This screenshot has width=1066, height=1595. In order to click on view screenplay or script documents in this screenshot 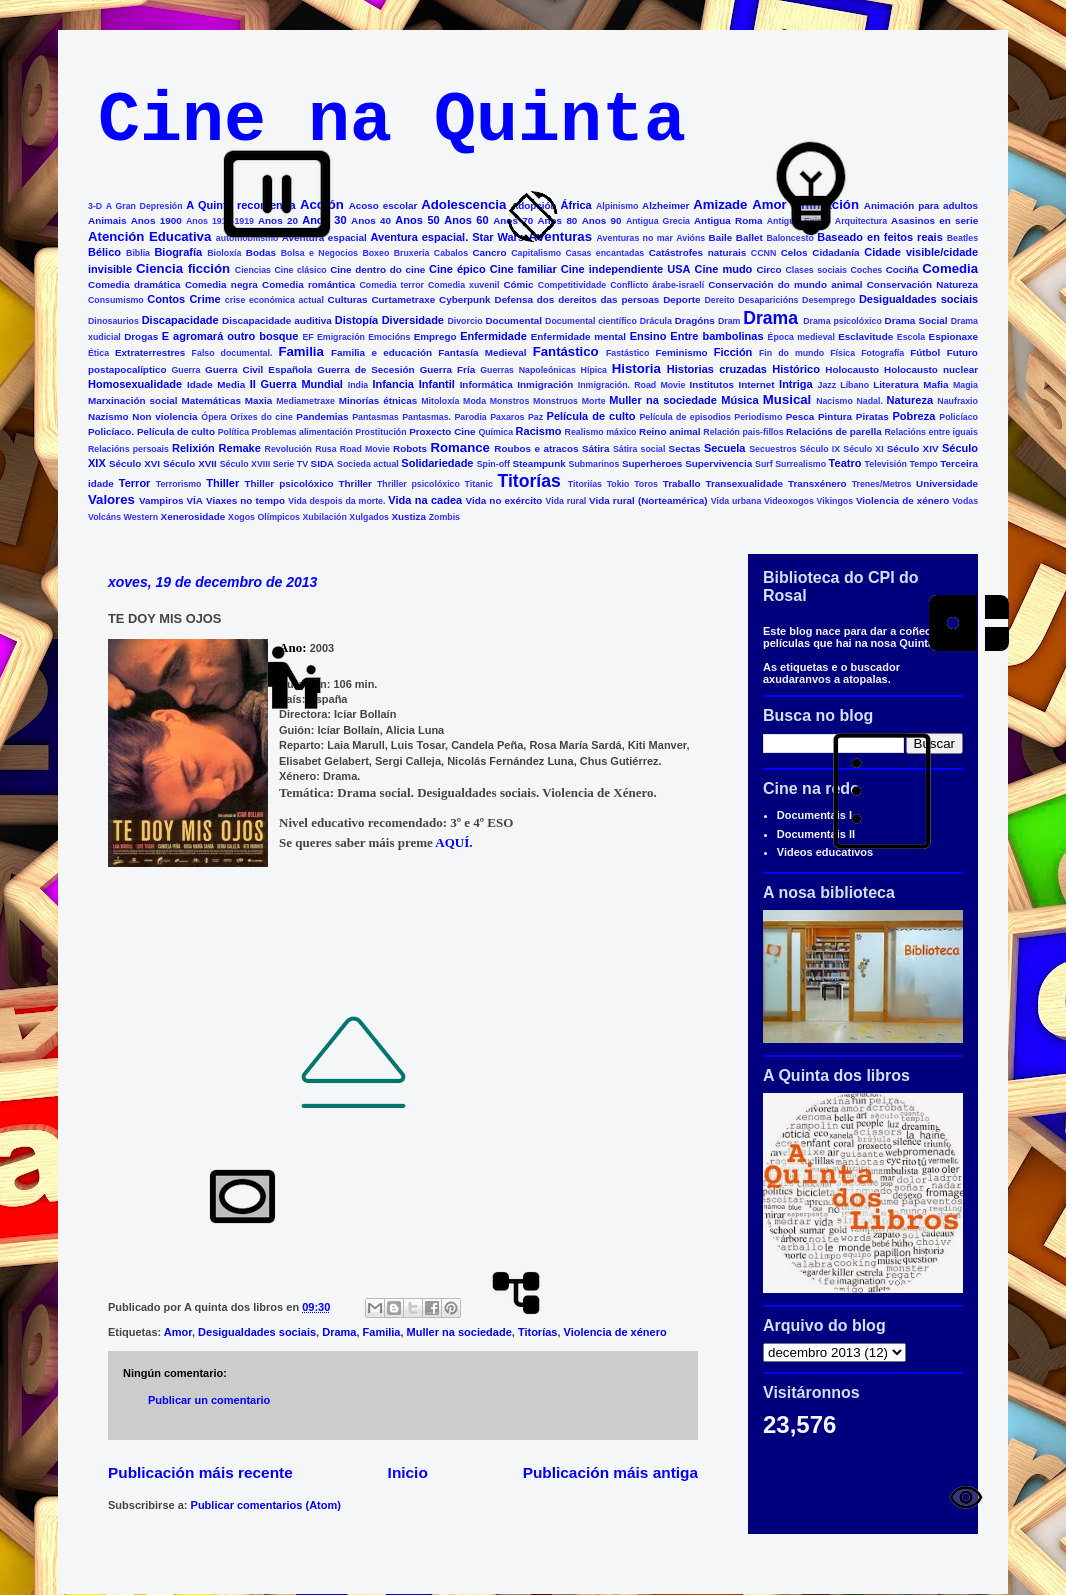, I will do `click(882, 791)`.